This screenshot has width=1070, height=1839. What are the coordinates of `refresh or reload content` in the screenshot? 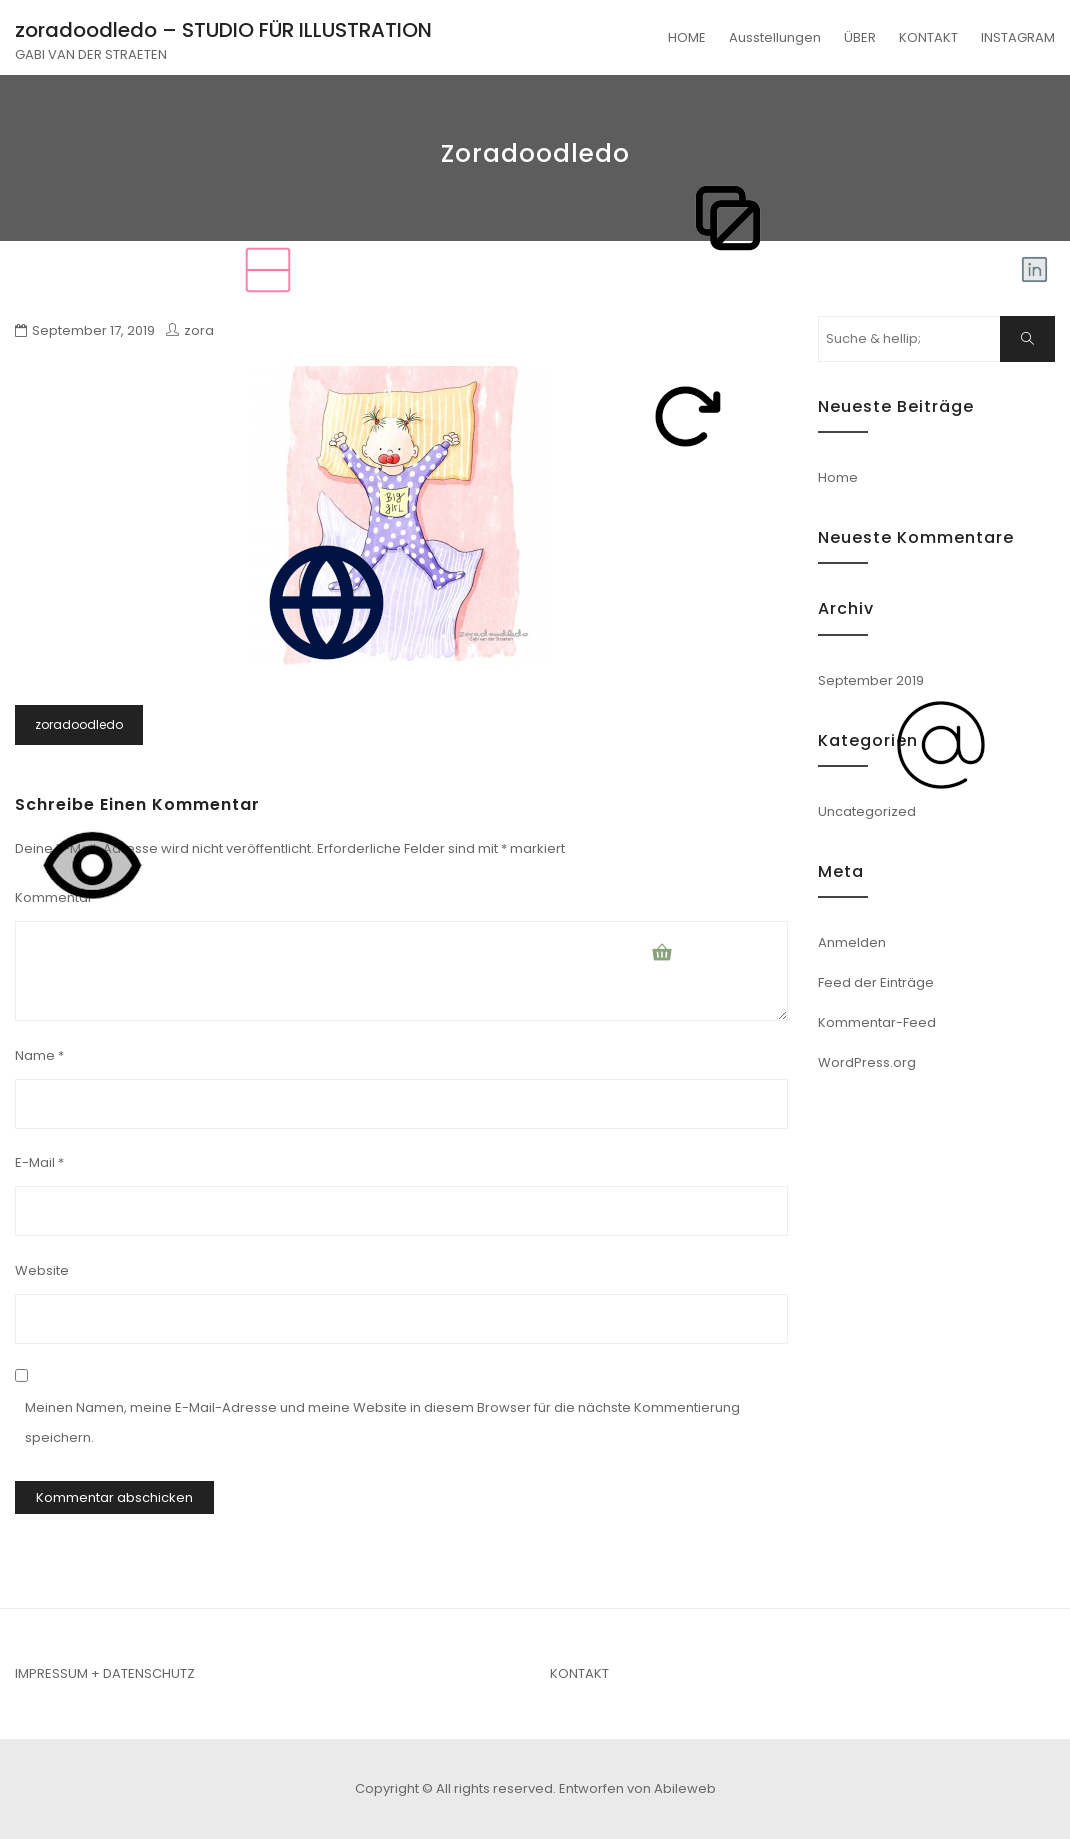 It's located at (685, 416).